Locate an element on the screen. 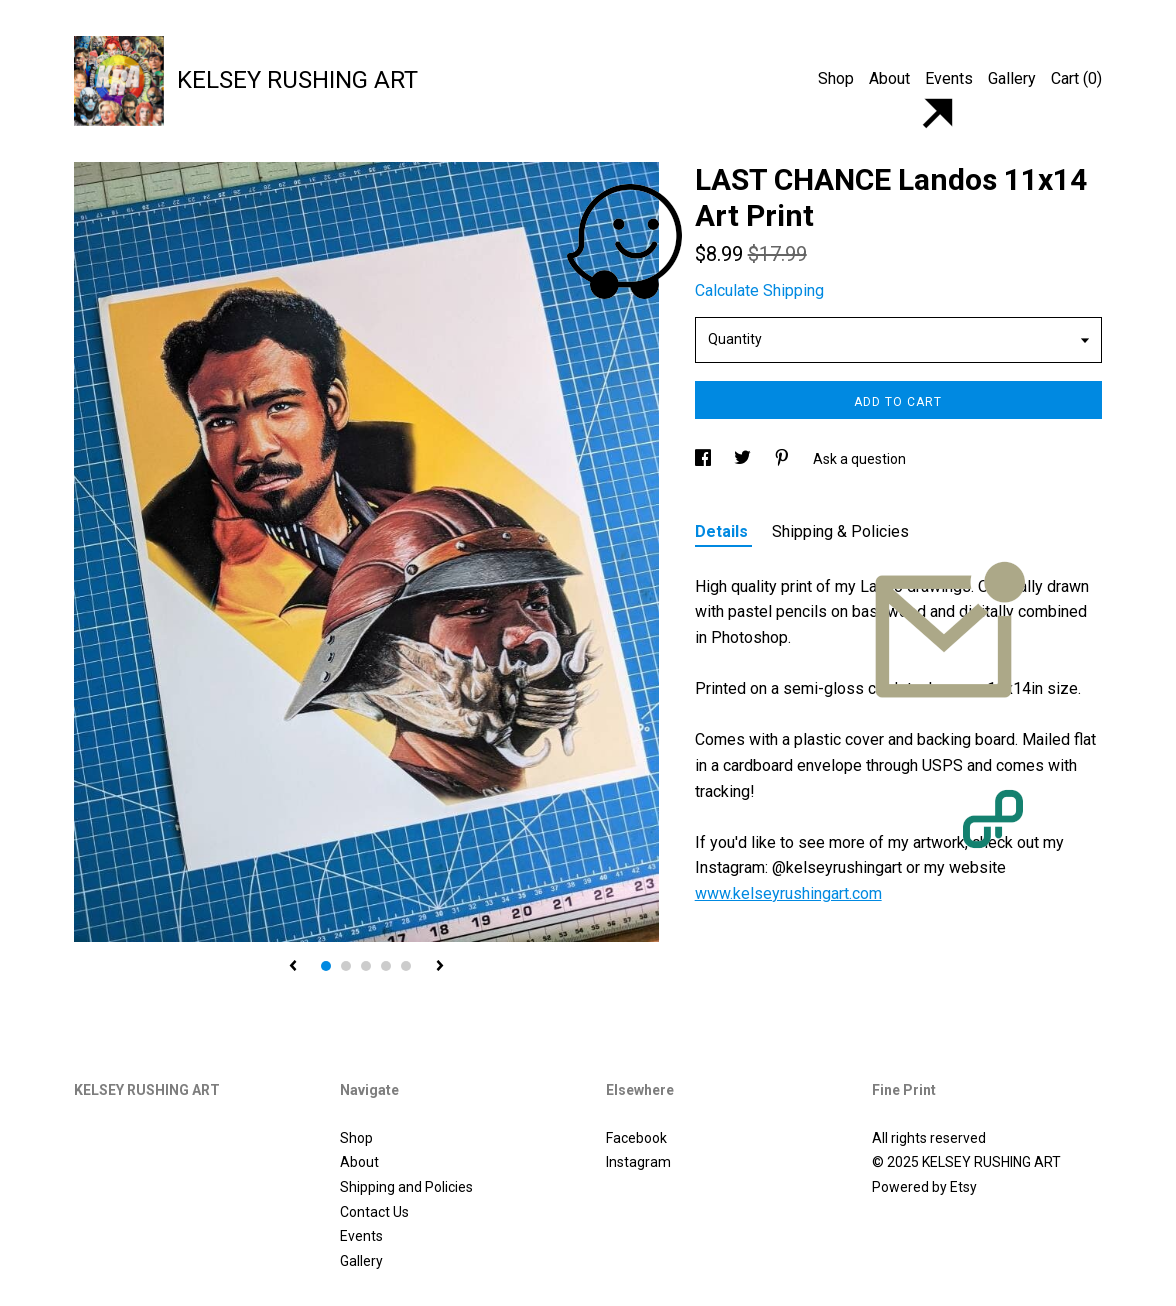  indicates unread mail or messages is located at coordinates (943, 636).